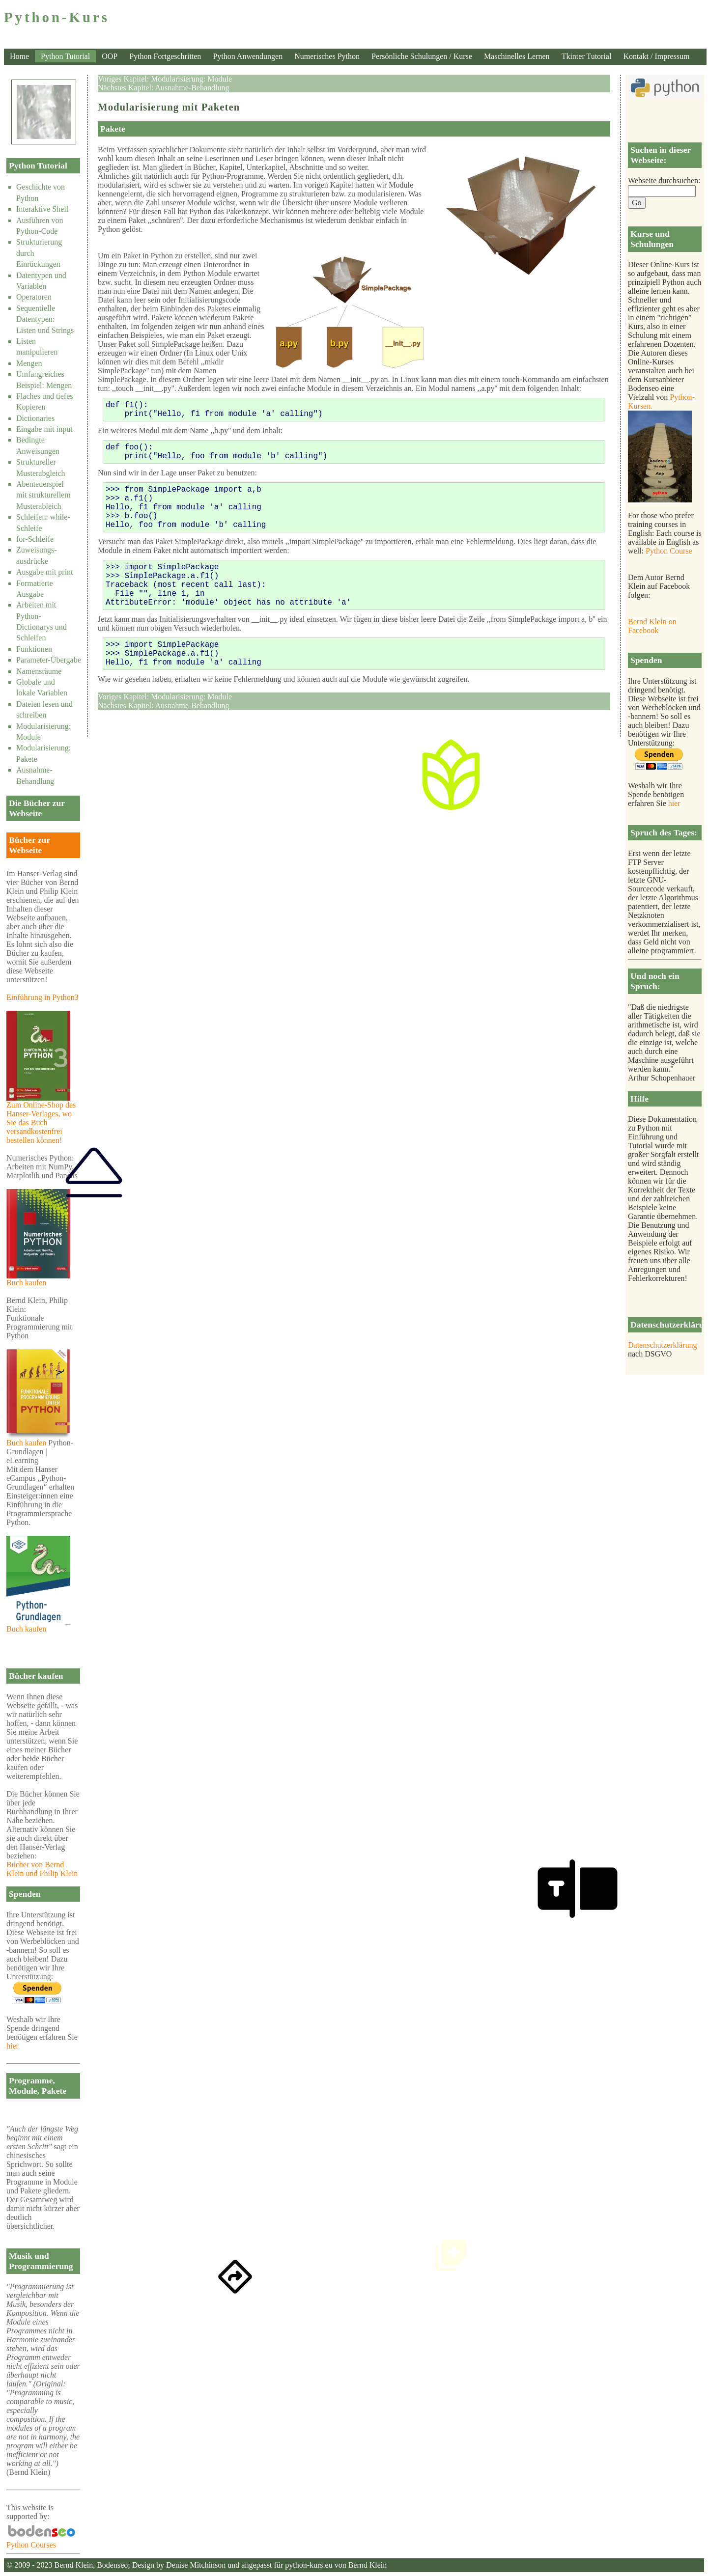 Image resolution: width=708 pixels, height=2576 pixels. I want to click on eject media or disc, so click(94, 1176).